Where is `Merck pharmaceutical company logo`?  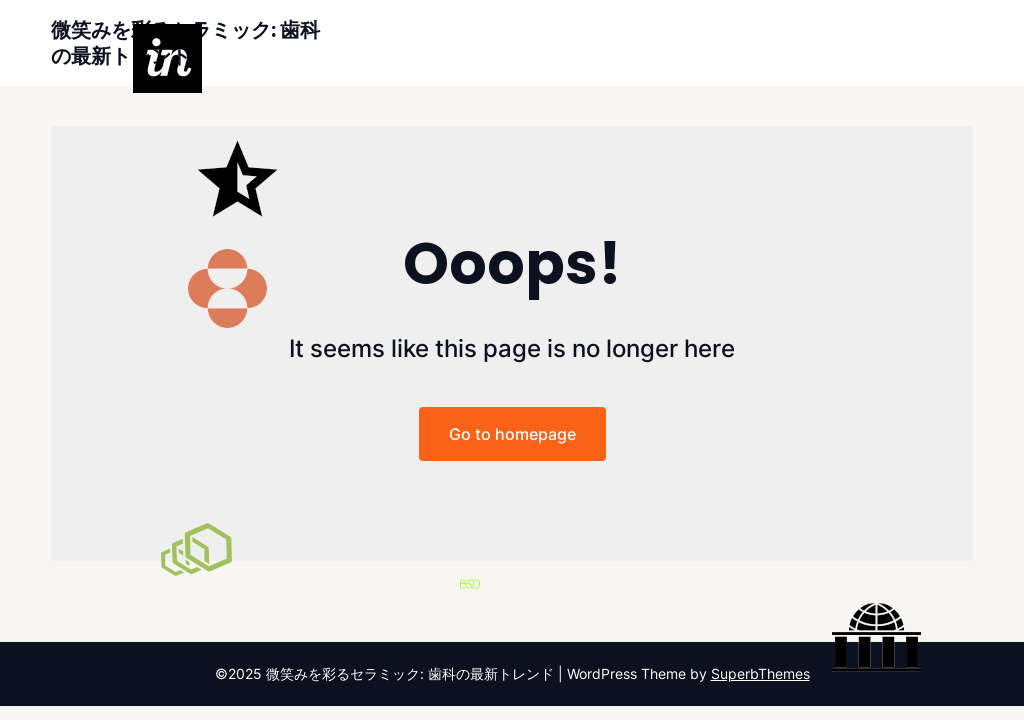
Merck pharmaceutical company logo is located at coordinates (227, 288).